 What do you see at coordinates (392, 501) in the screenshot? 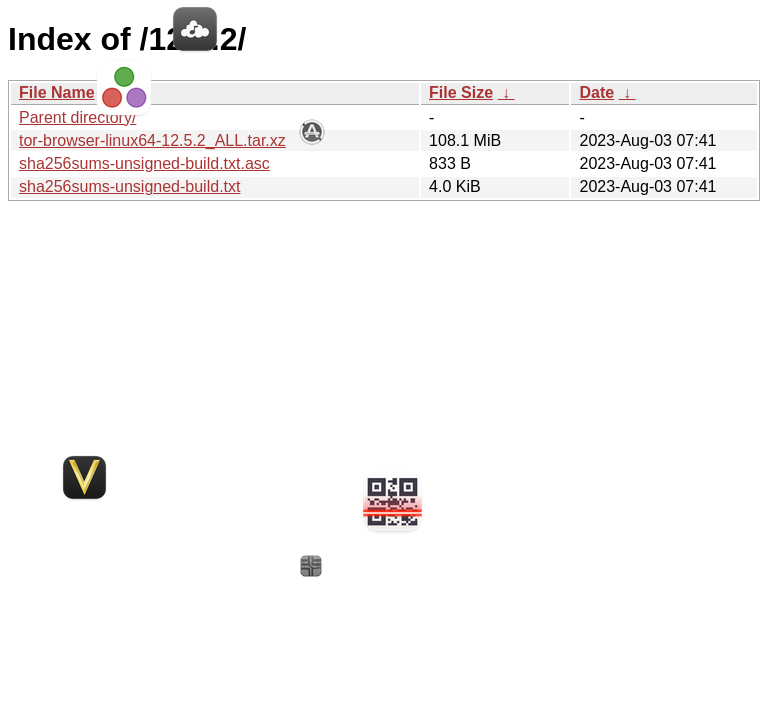
I see `open QR code scanner app` at bounding box center [392, 501].